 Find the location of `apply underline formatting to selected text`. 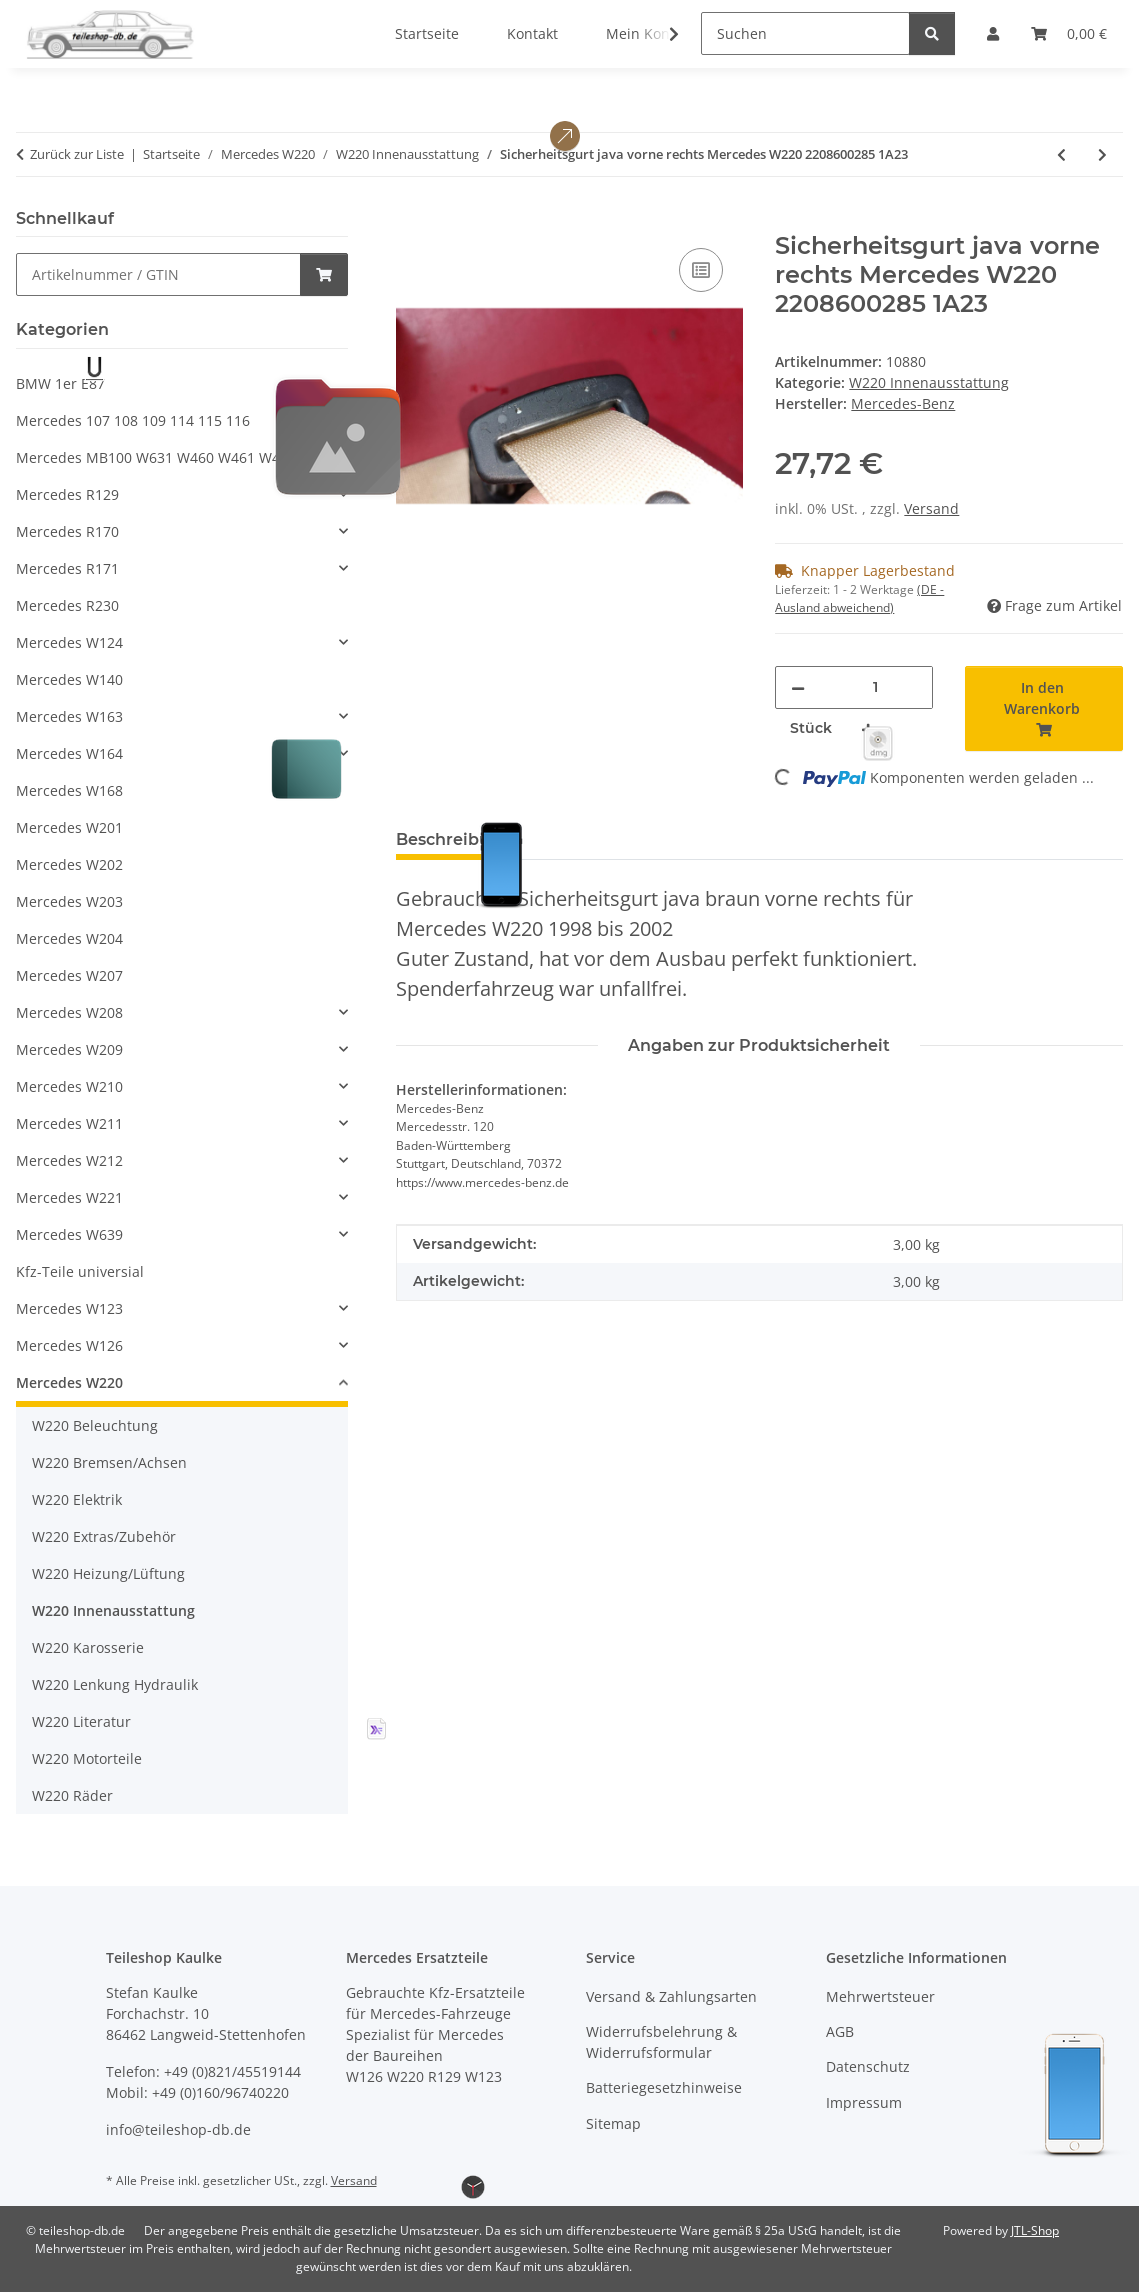

apply underline formatting to selected text is located at coordinates (94, 368).